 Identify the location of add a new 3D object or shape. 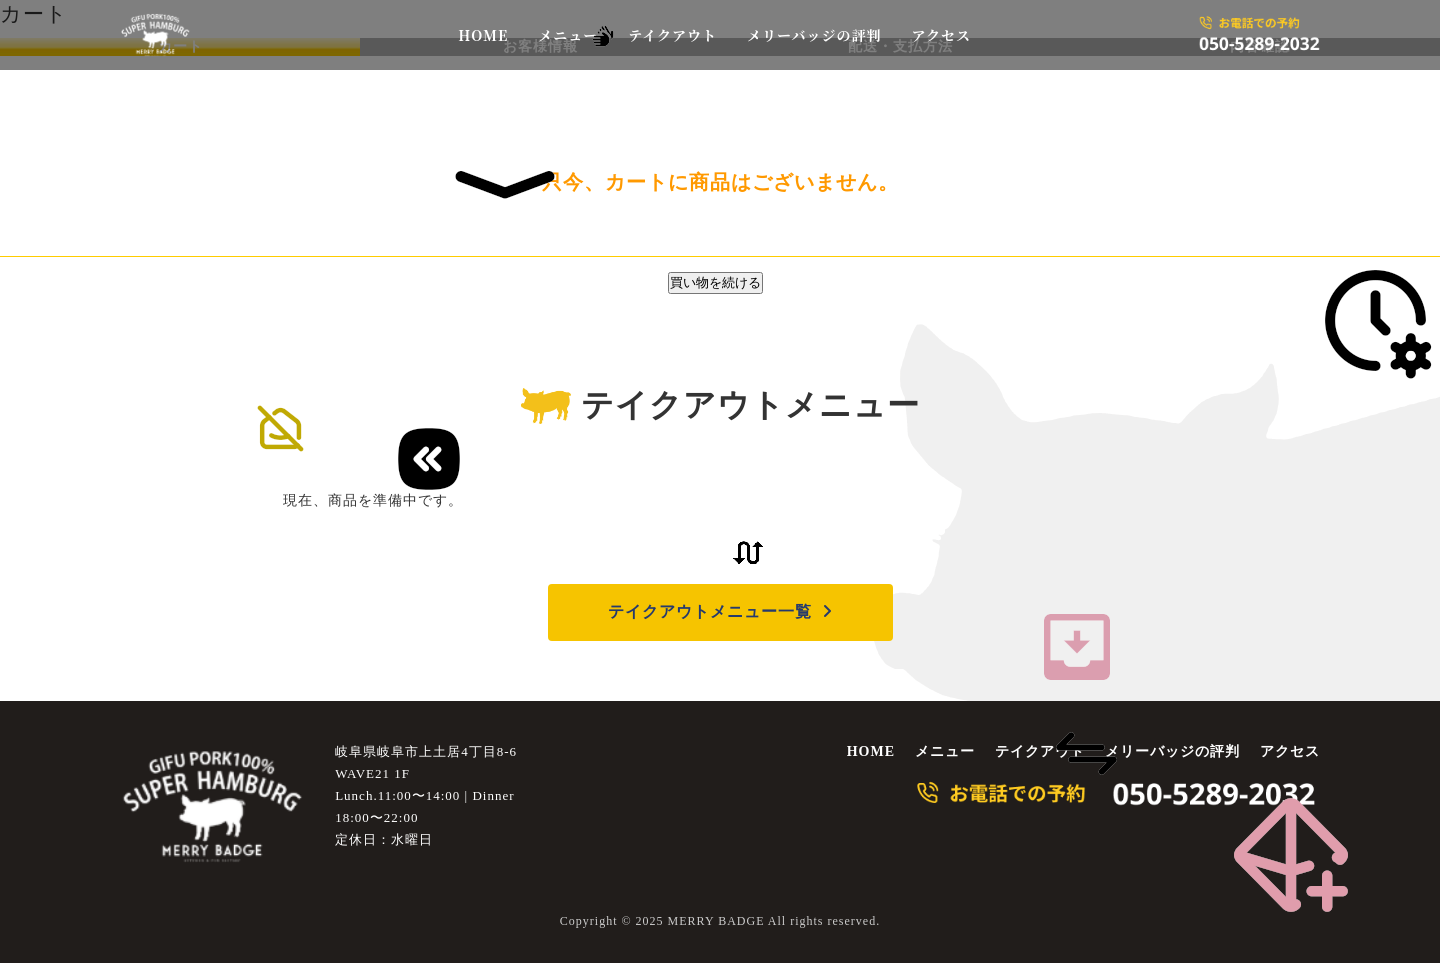
(1291, 855).